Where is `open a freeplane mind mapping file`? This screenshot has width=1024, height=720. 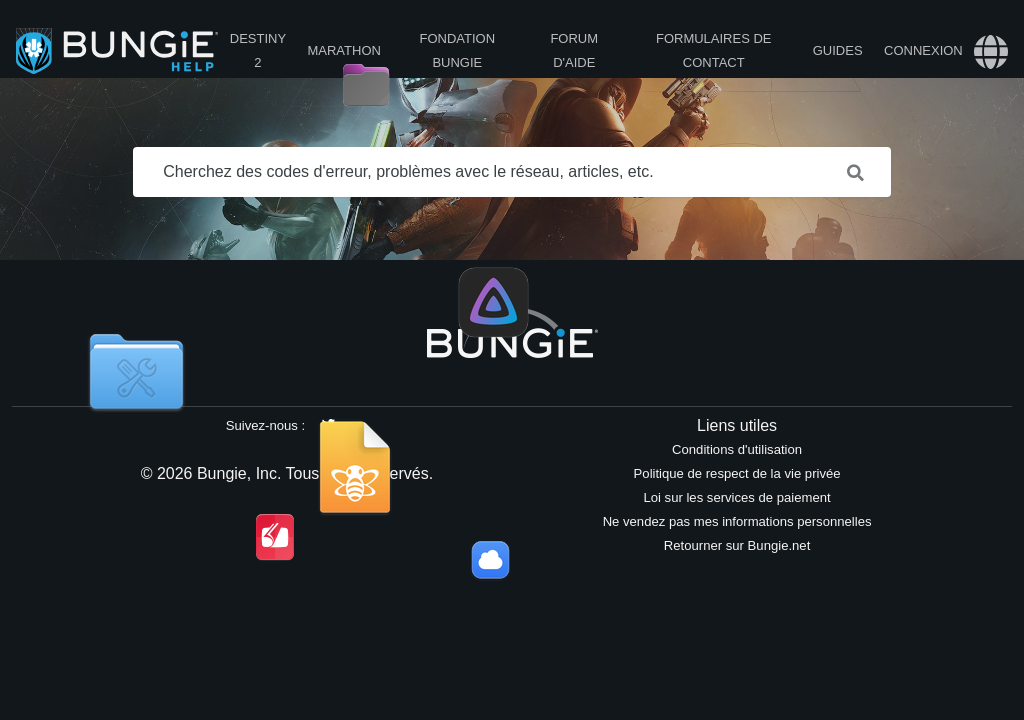 open a freeplane mind mapping file is located at coordinates (355, 467).